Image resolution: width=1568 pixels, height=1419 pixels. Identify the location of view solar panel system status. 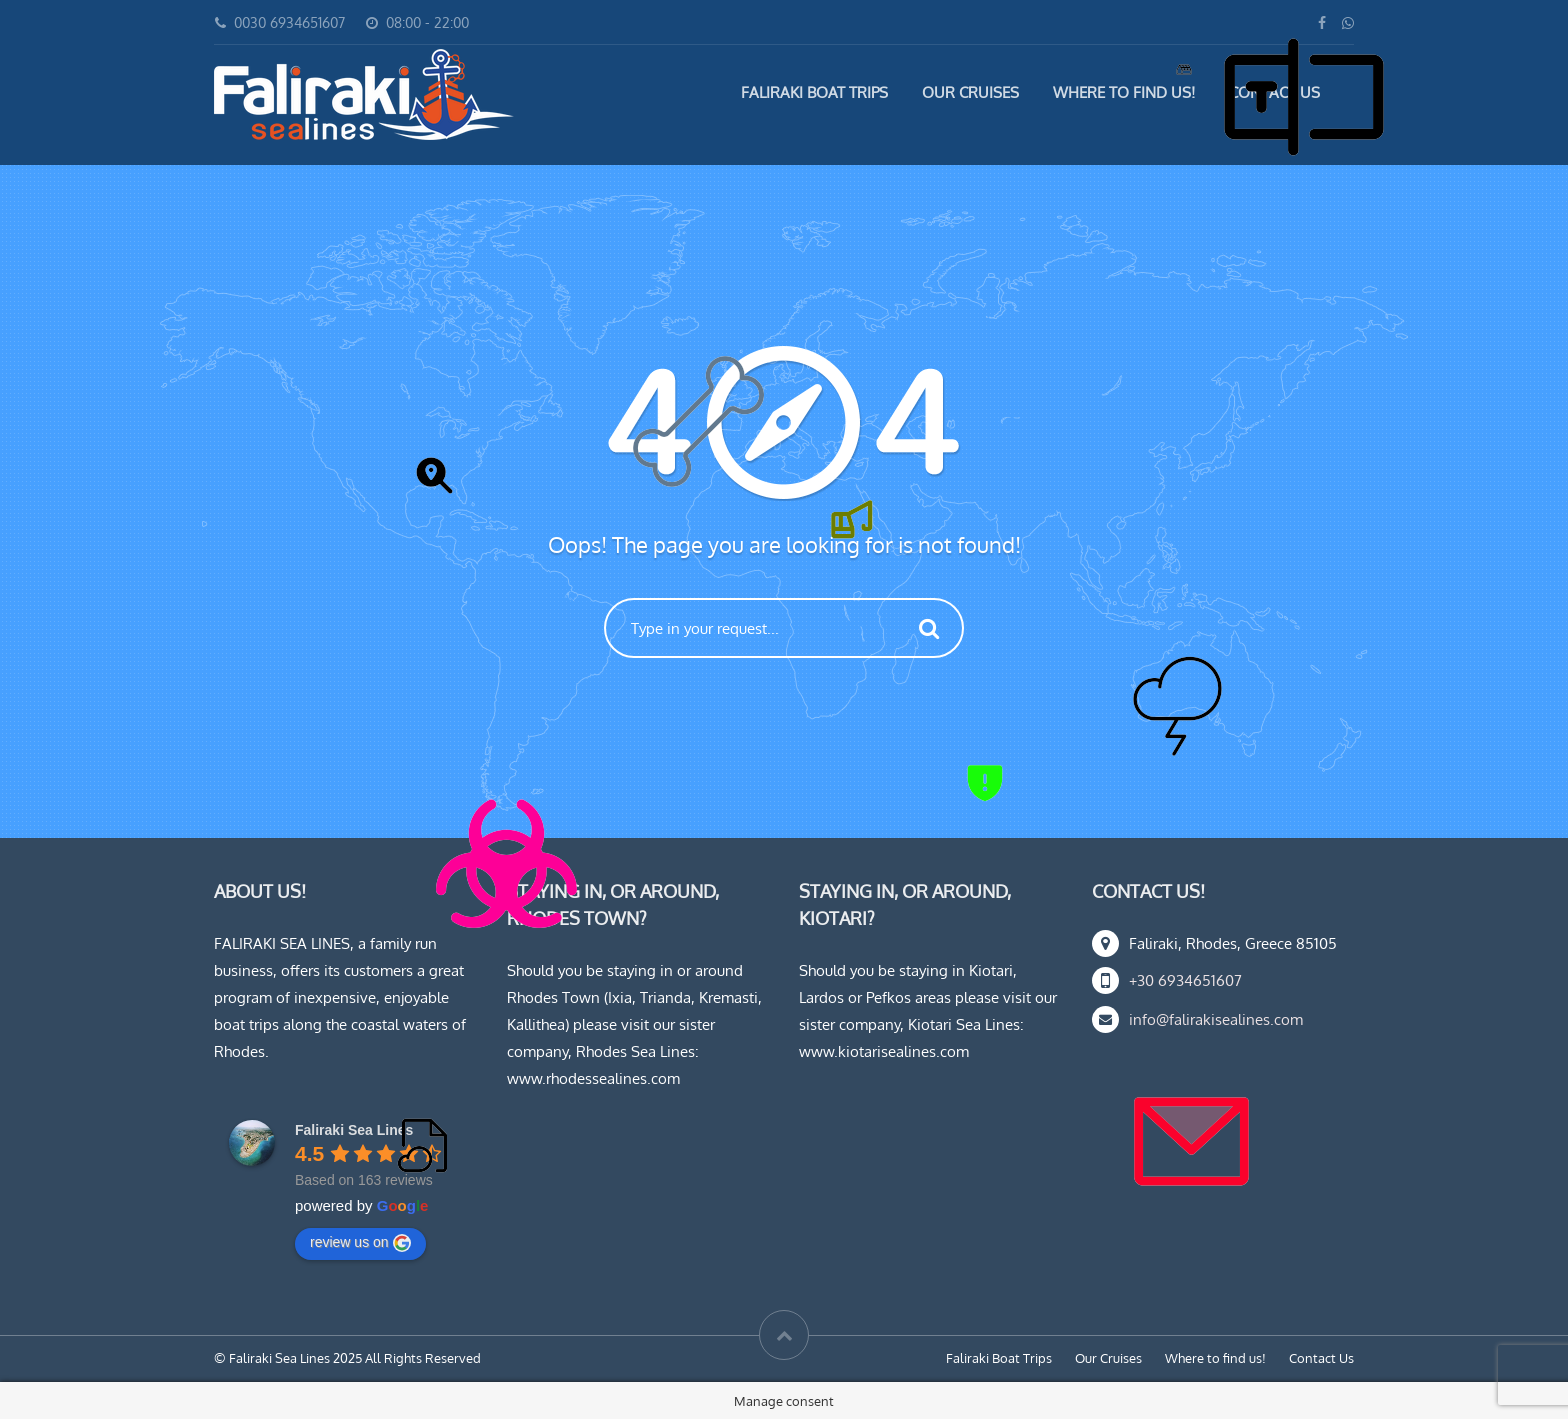
(1184, 70).